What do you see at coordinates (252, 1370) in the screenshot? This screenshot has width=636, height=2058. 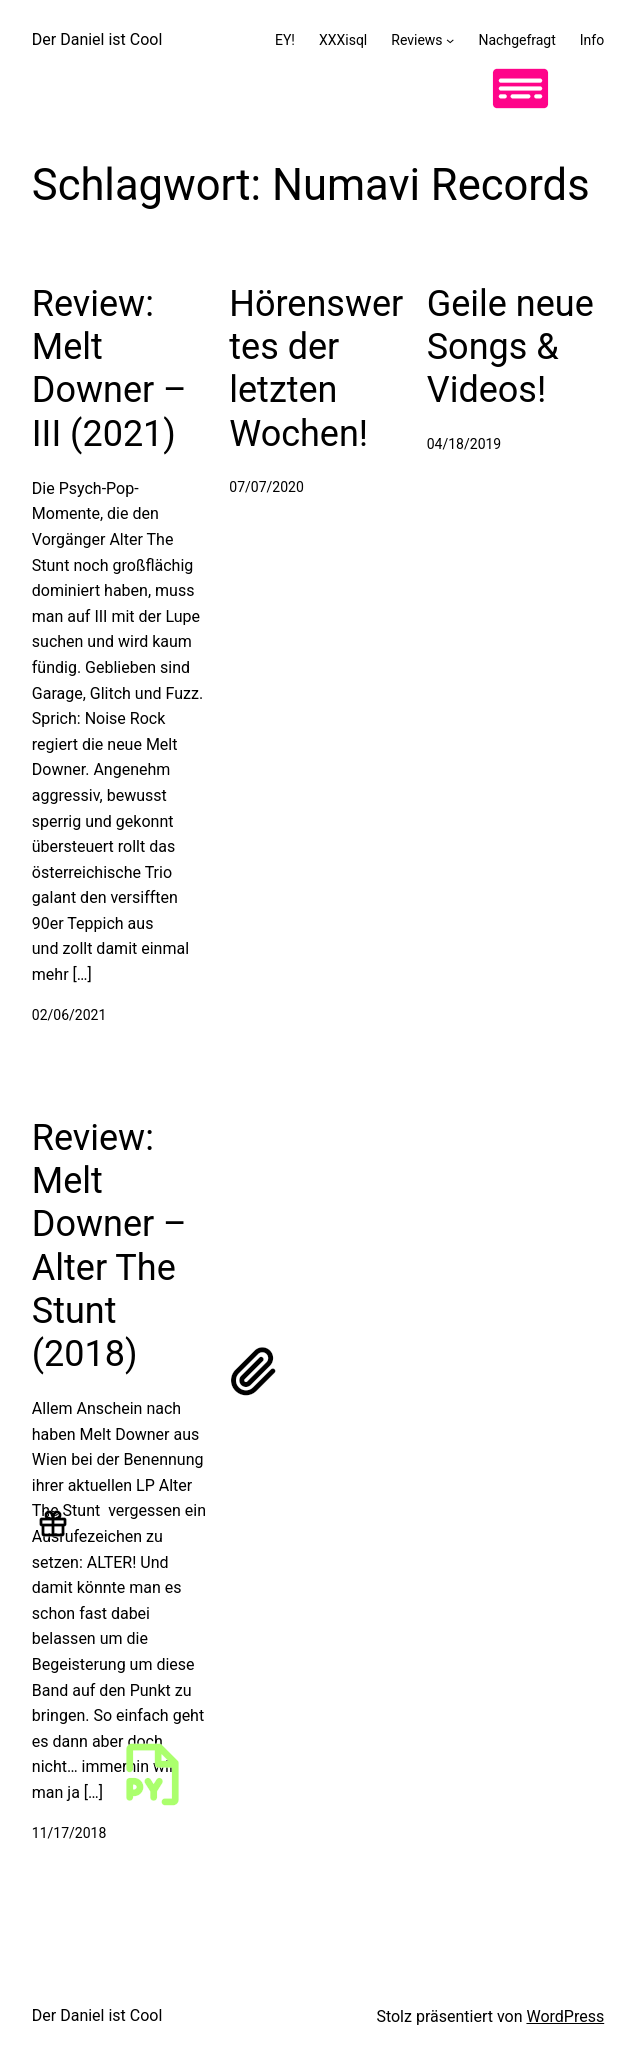 I see `attach a file to your message` at bounding box center [252, 1370].